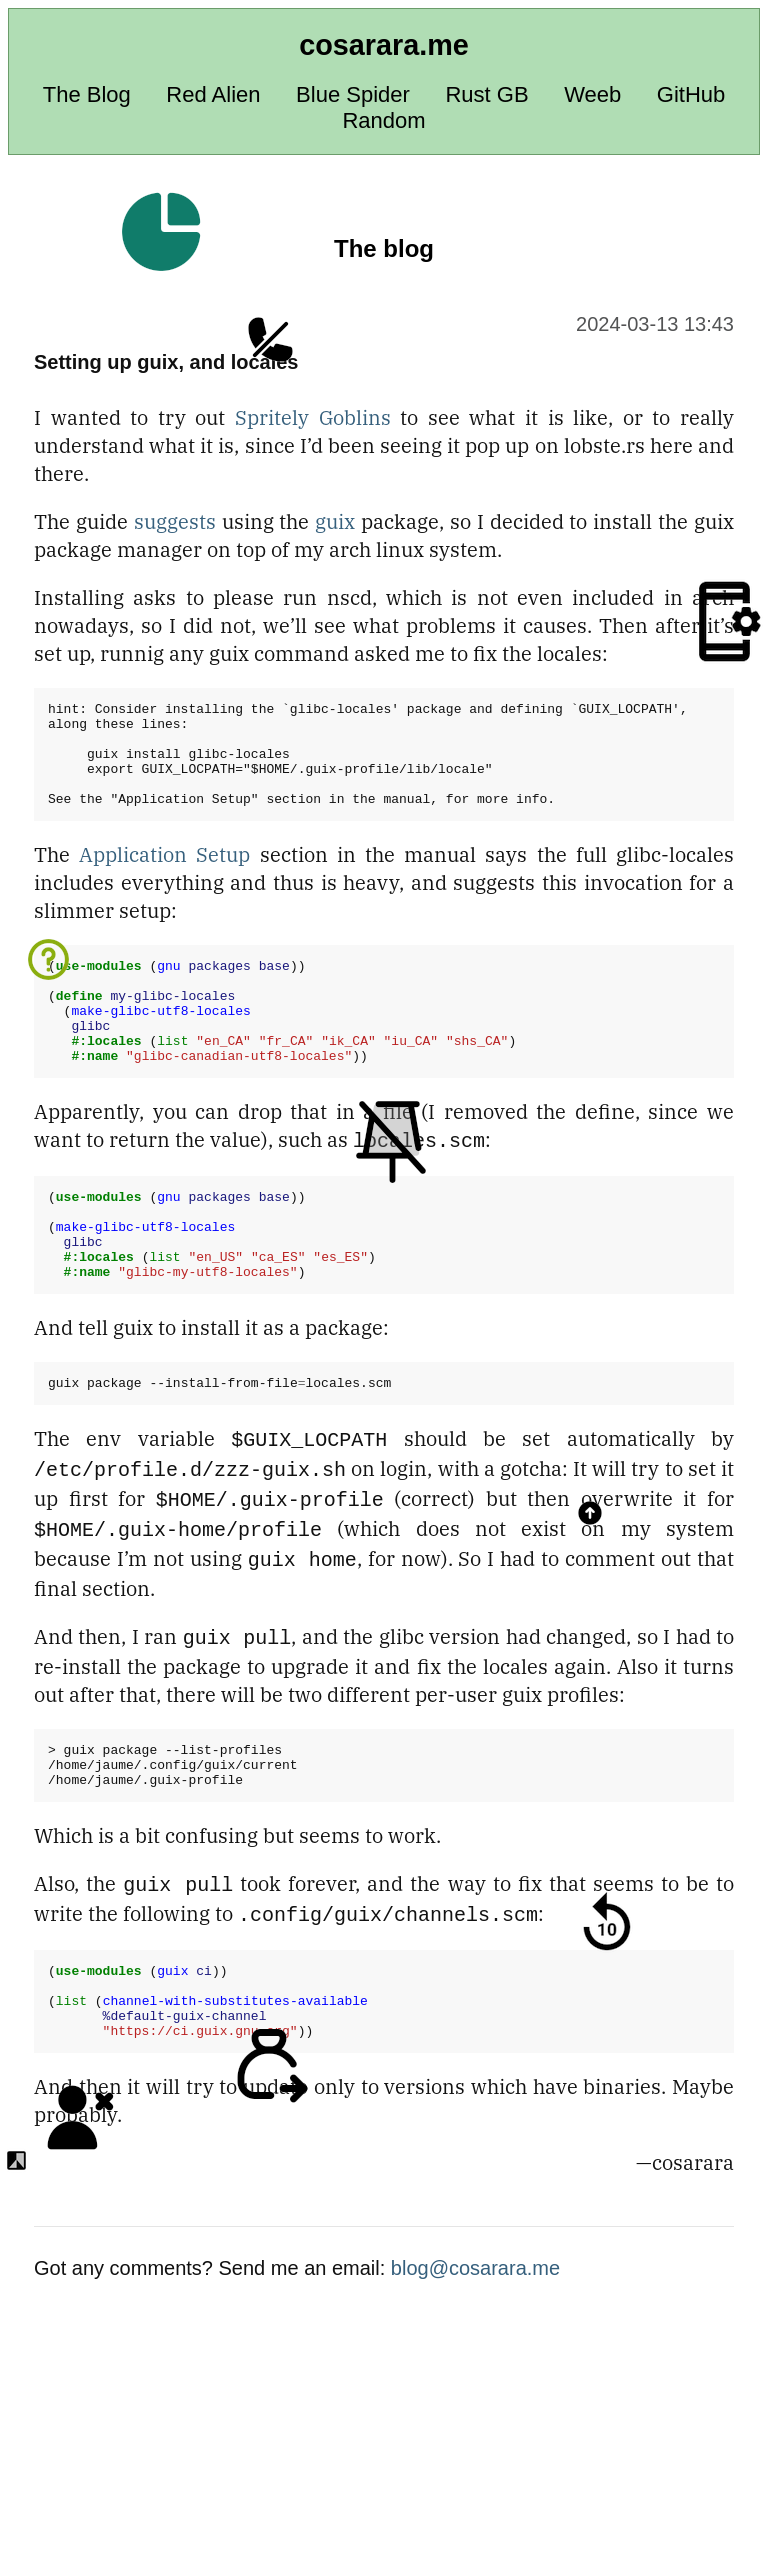 The image size is (768, 2549). Describe the element at coordinates (590, 1513) in the screenshot. I see `scroll to top of page` at that location.